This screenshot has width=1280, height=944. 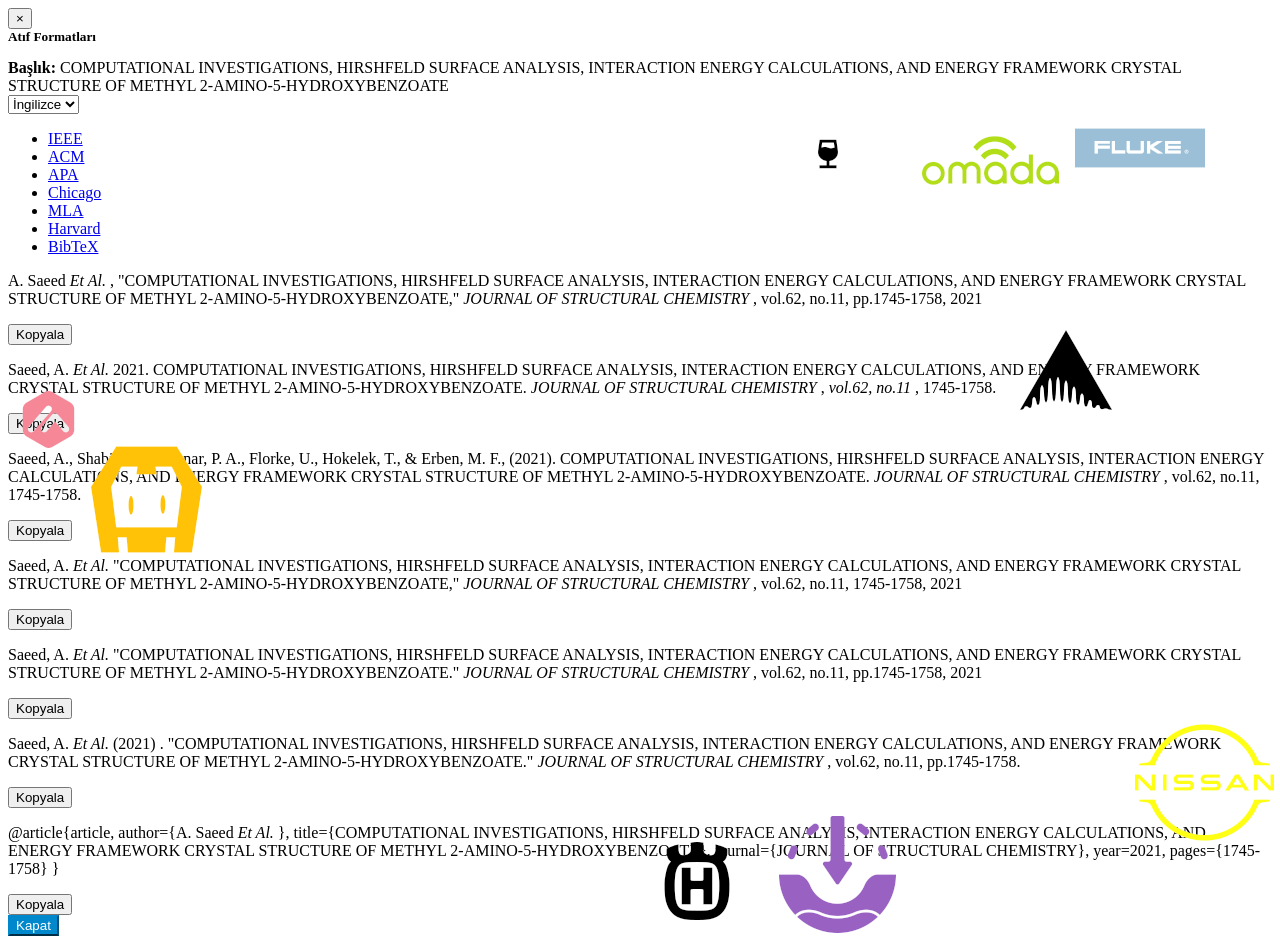 What do you see at coordinates (828, 154) in the screenshot?
I see `view wine or beverage menu` at bounding box center [828, 154].